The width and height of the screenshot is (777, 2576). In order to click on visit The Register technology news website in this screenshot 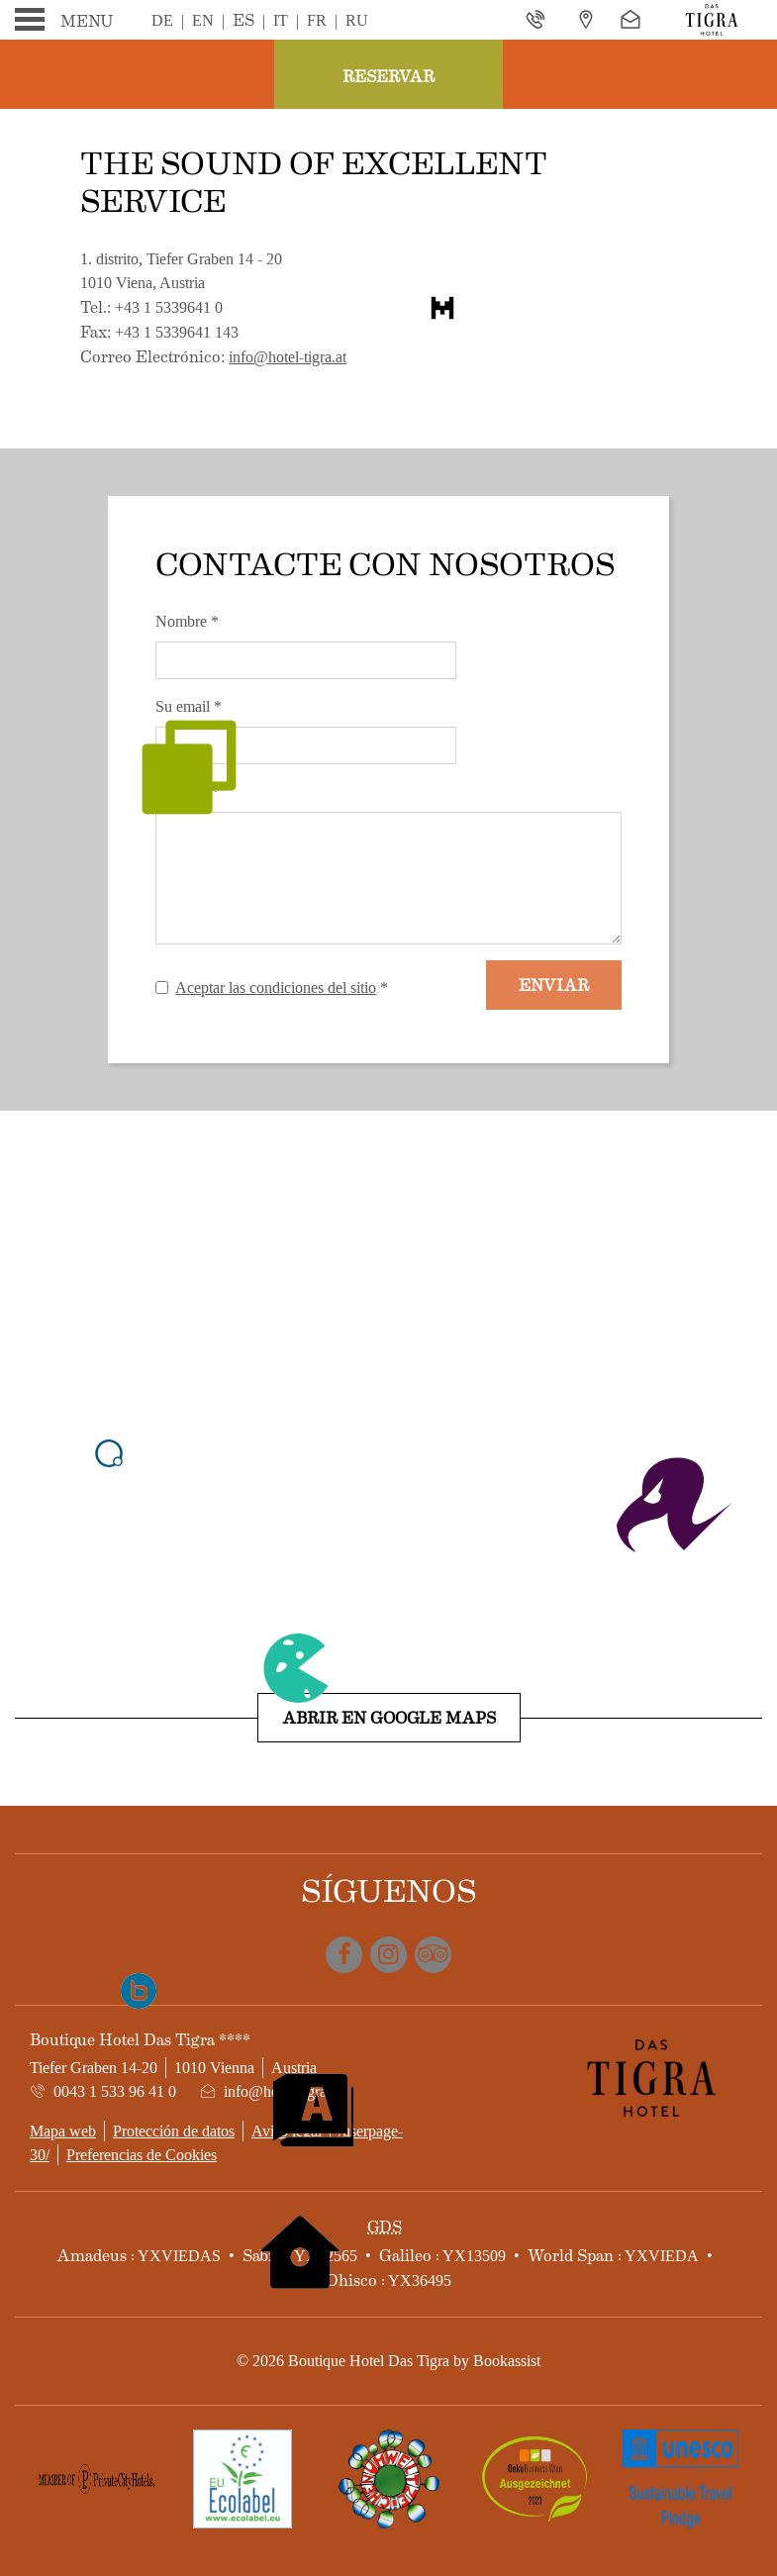, I will do `click(674, 1505)`.